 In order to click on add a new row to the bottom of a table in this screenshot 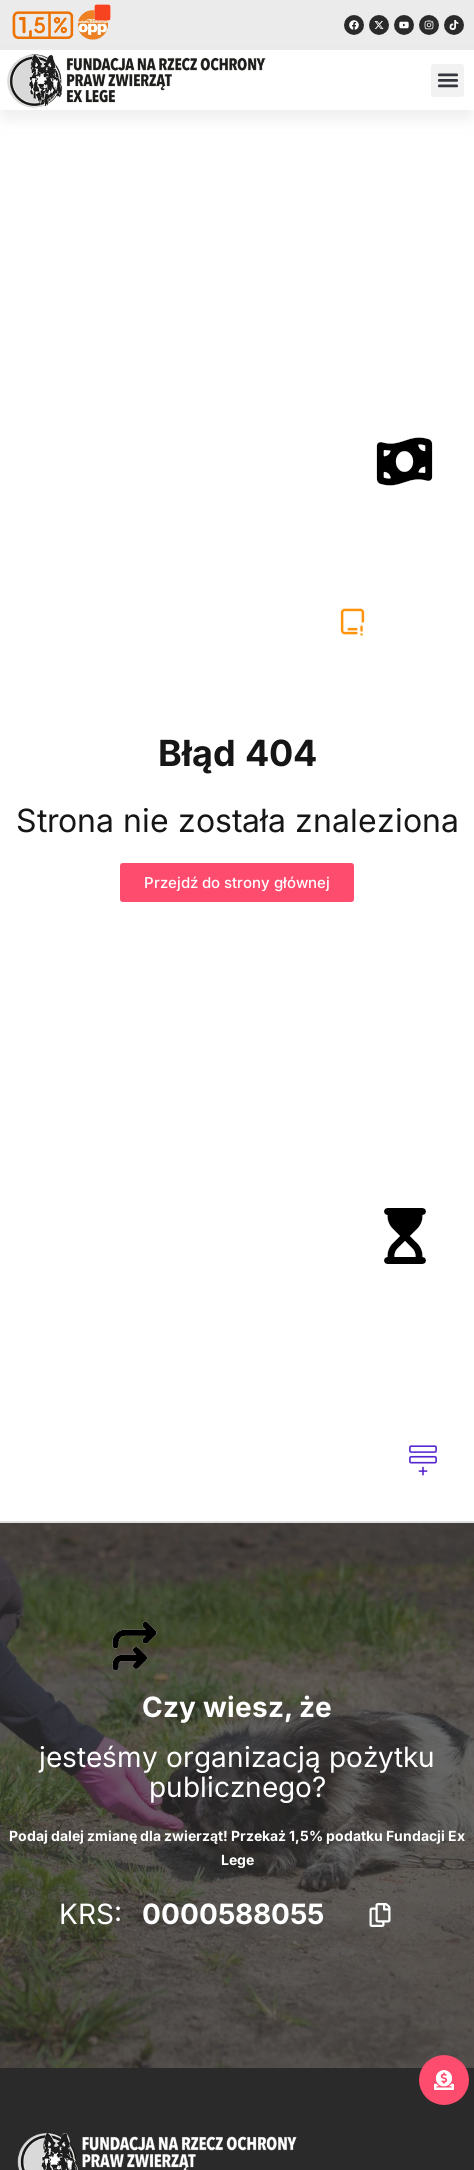, I will do `click(423, 1458)`.